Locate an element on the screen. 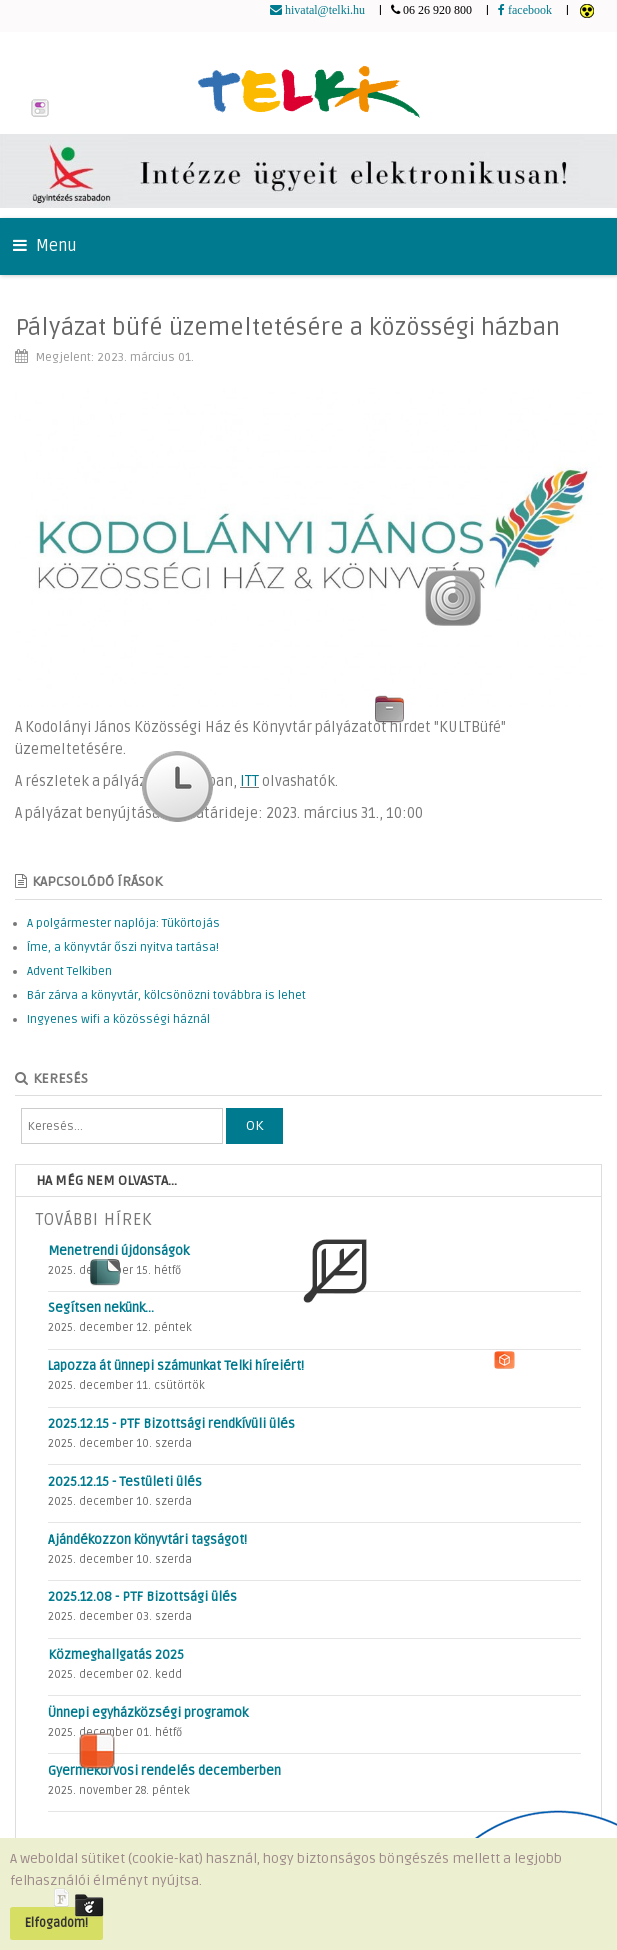 The image size is (617, 1950). open desktop preferences or settings is located at coordinates (40, 108).